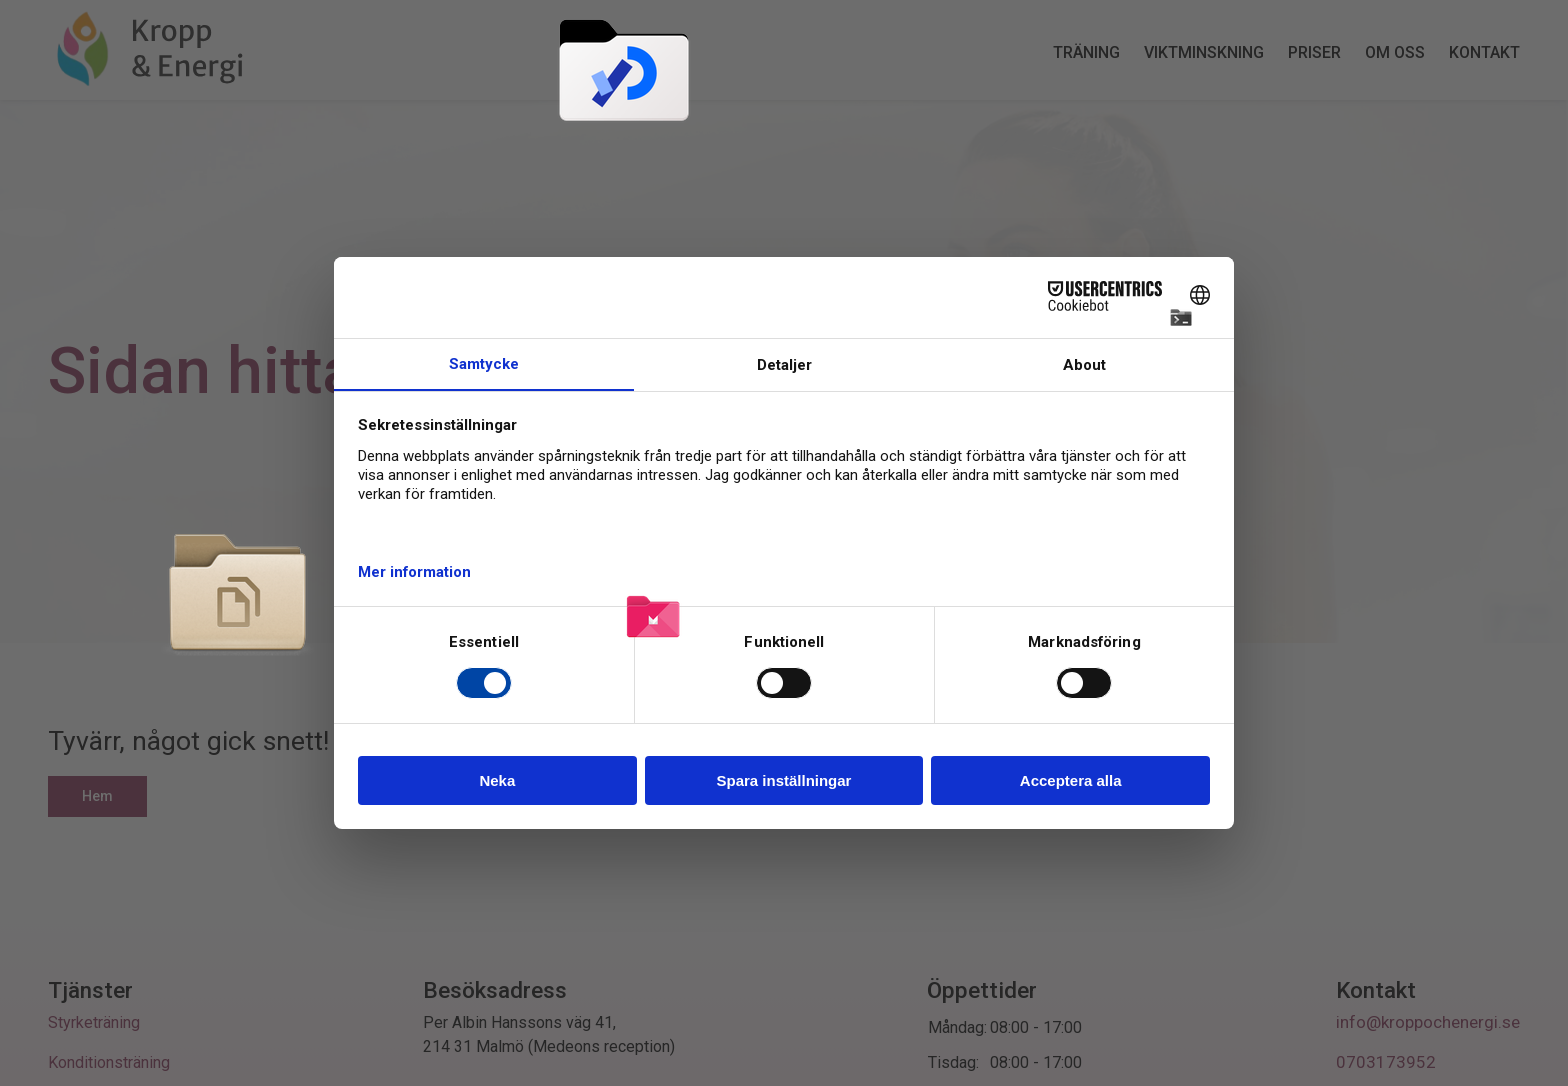 Image resolution: width=1568 pixels, height=1086 pixels. What do you see at coordinates (653, 618) in the screenshot?
I see `open android marshmallow system folder` at bounding box center [653, 618].